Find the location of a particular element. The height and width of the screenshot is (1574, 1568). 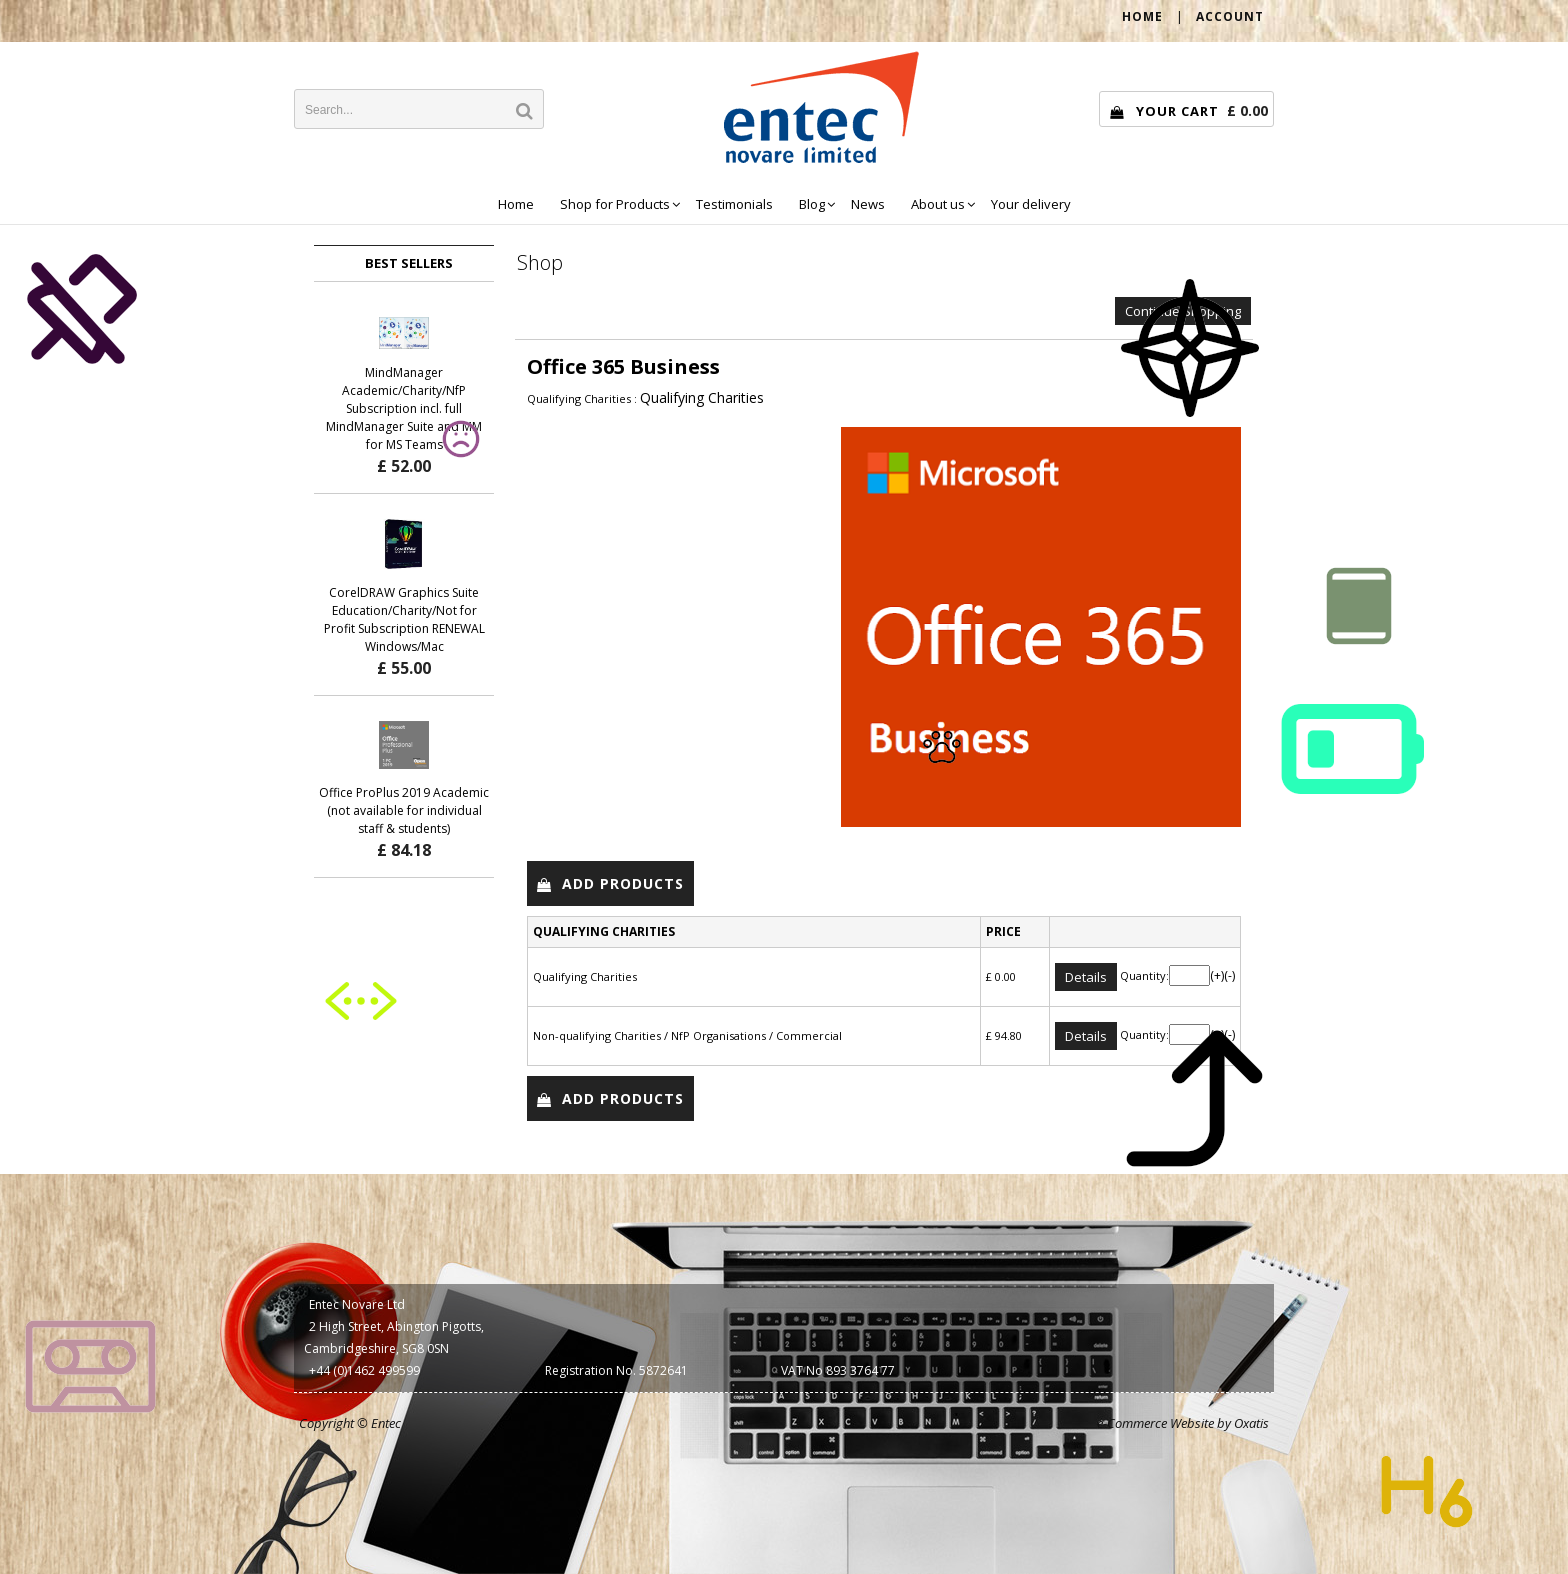

unpin this item is located at coordinates (78, 313).